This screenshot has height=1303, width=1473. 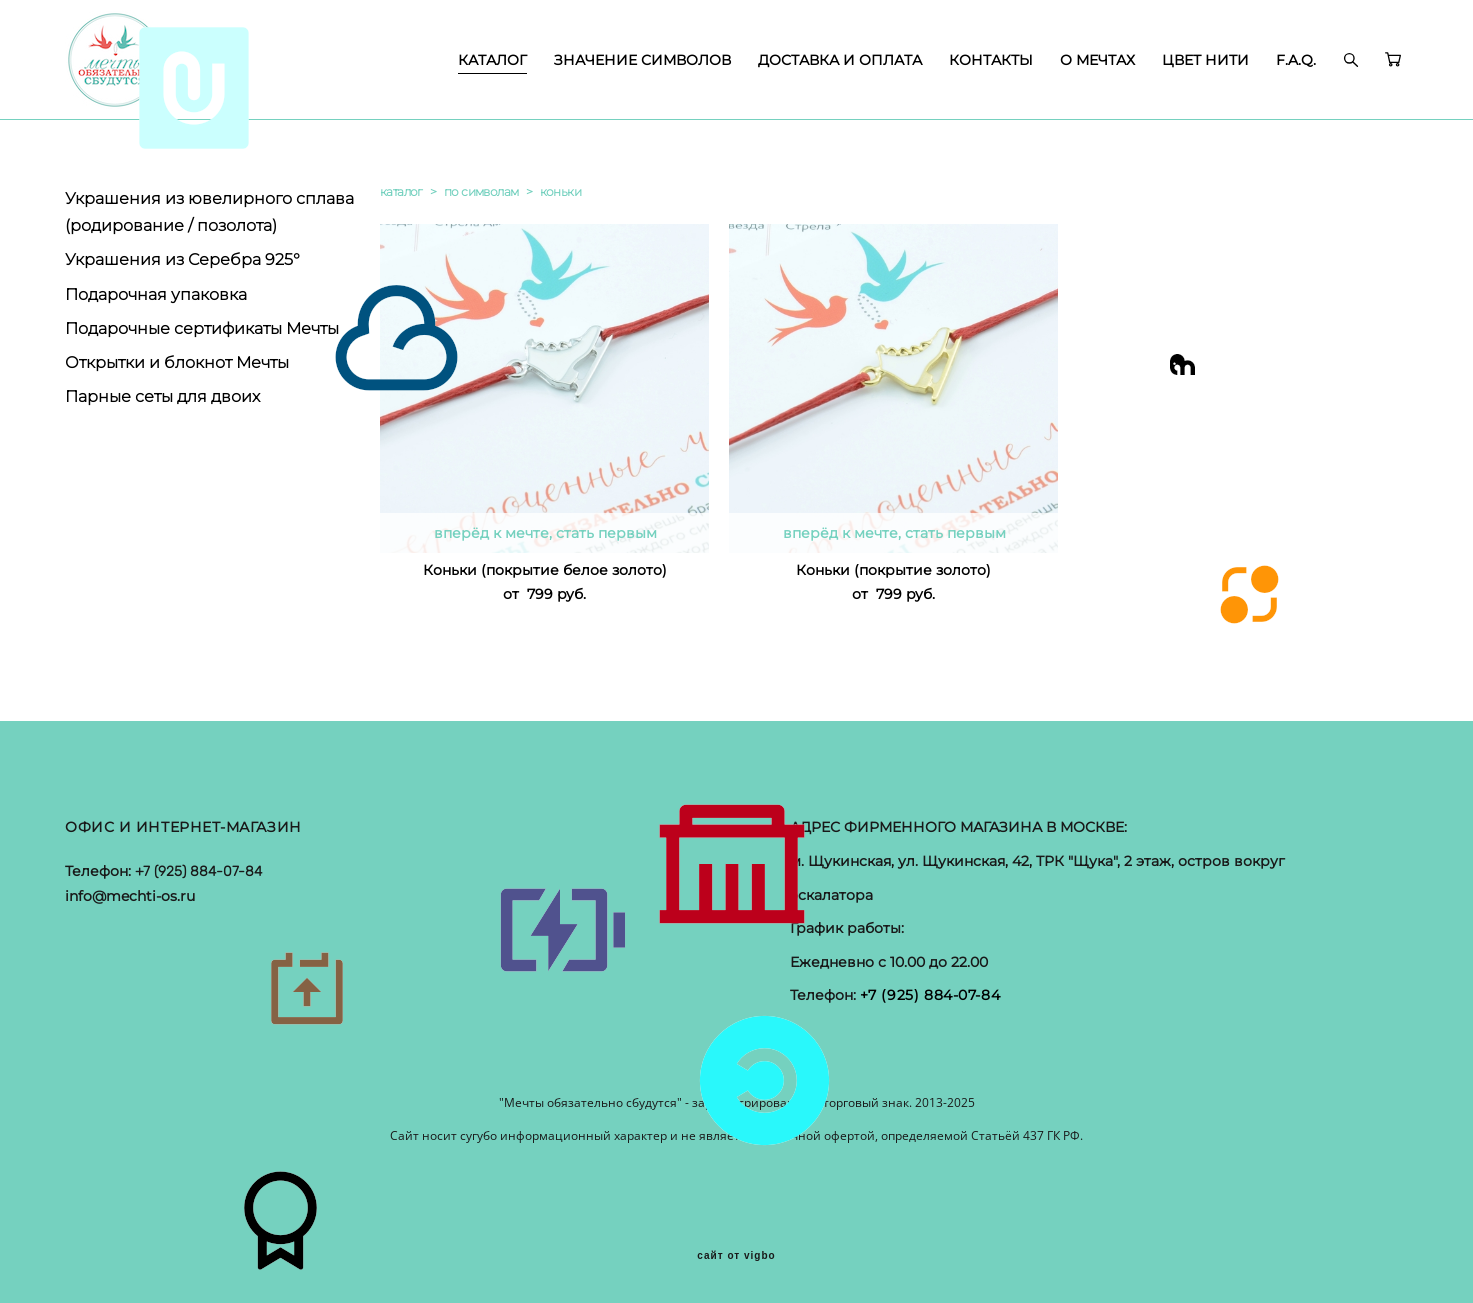 What do you see at coordinates (764, 1080) in the screenshot?
I see `indicates content licensed under copyleft` at bounding box center [764, 1080].